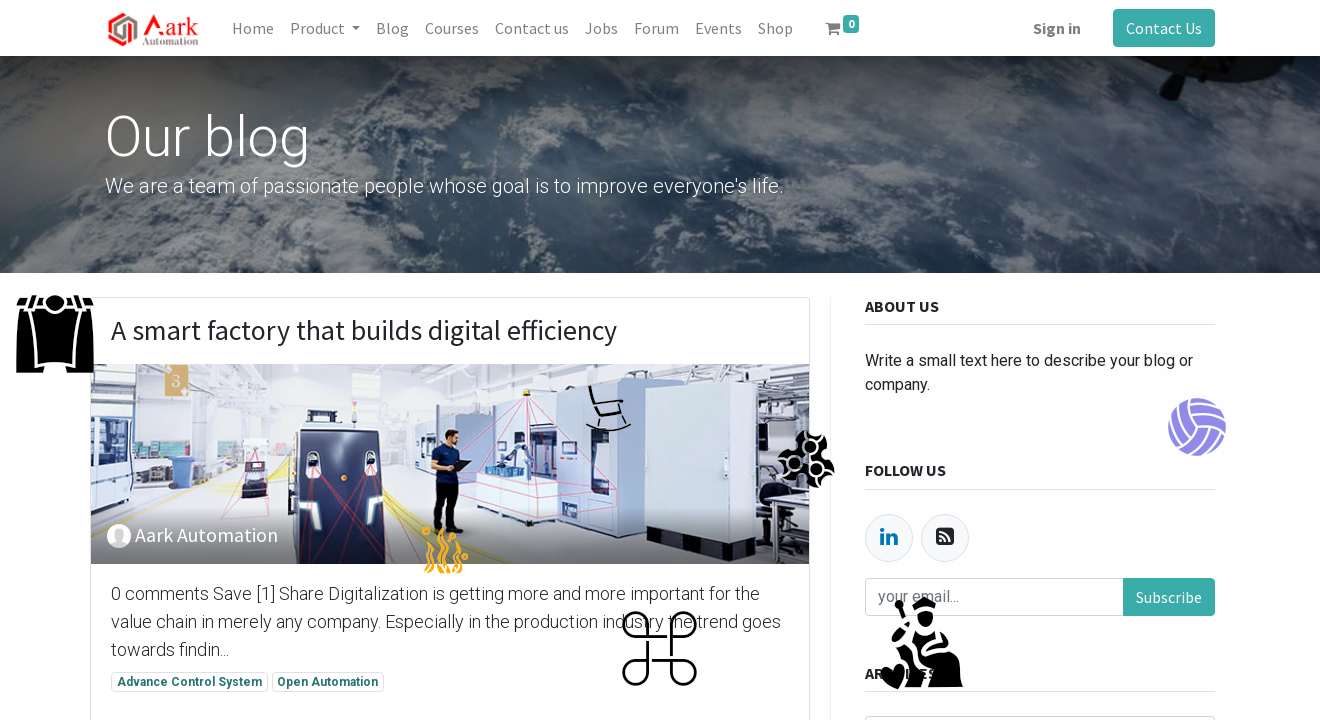  What do you see at coordinates (608, 408) in the screenshot?
I see `browse furniture or home decor items` at bounding box center [608, 408].